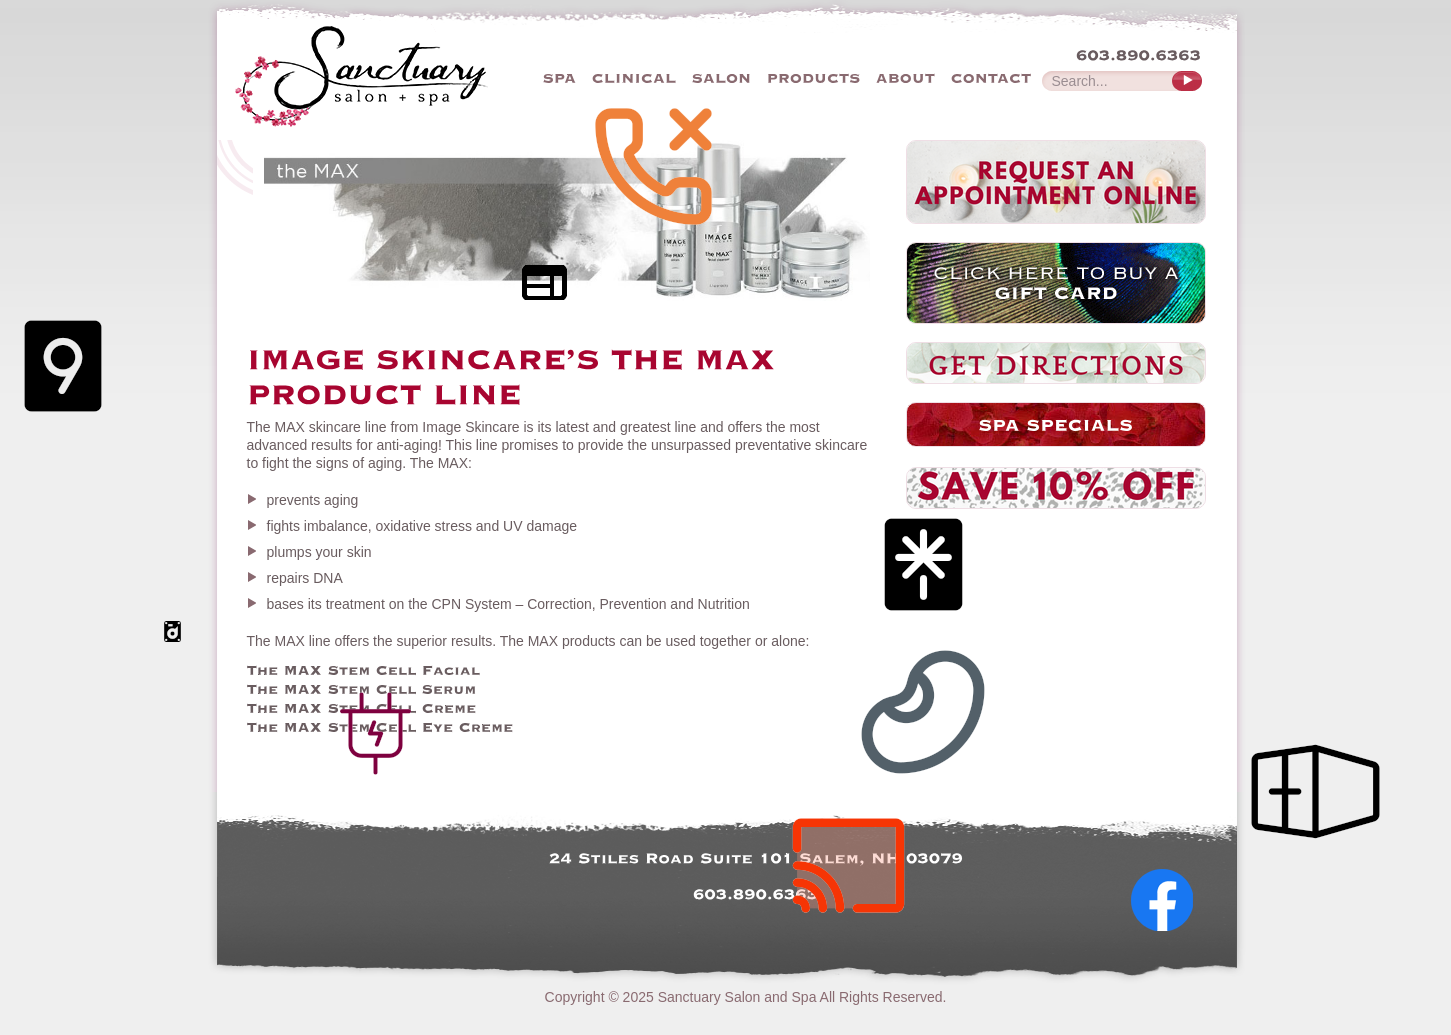 This screenshot has width=1451, height=1035. Describe the element at coordinates (172, 631) in the screenshot. I see `access storage or disk settings` at that location.